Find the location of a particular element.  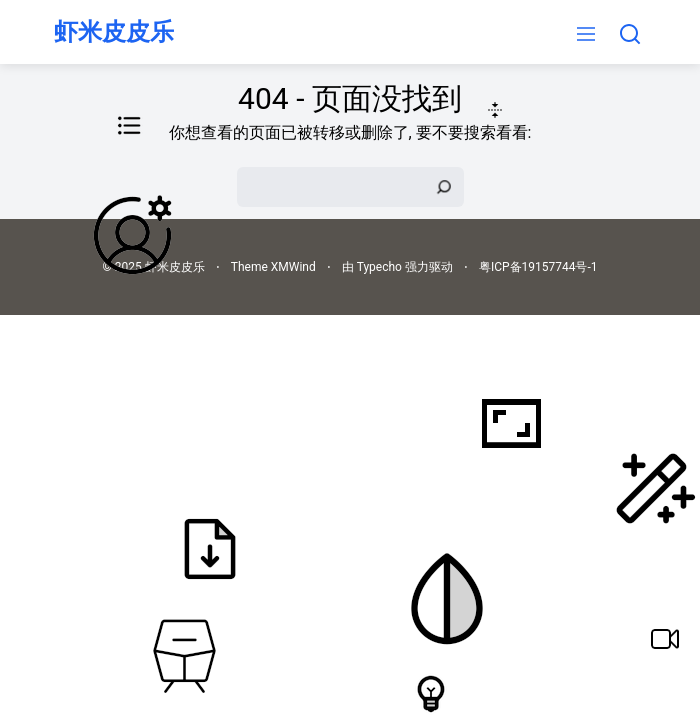

access user profile settings is located at coordinates (132, 235).